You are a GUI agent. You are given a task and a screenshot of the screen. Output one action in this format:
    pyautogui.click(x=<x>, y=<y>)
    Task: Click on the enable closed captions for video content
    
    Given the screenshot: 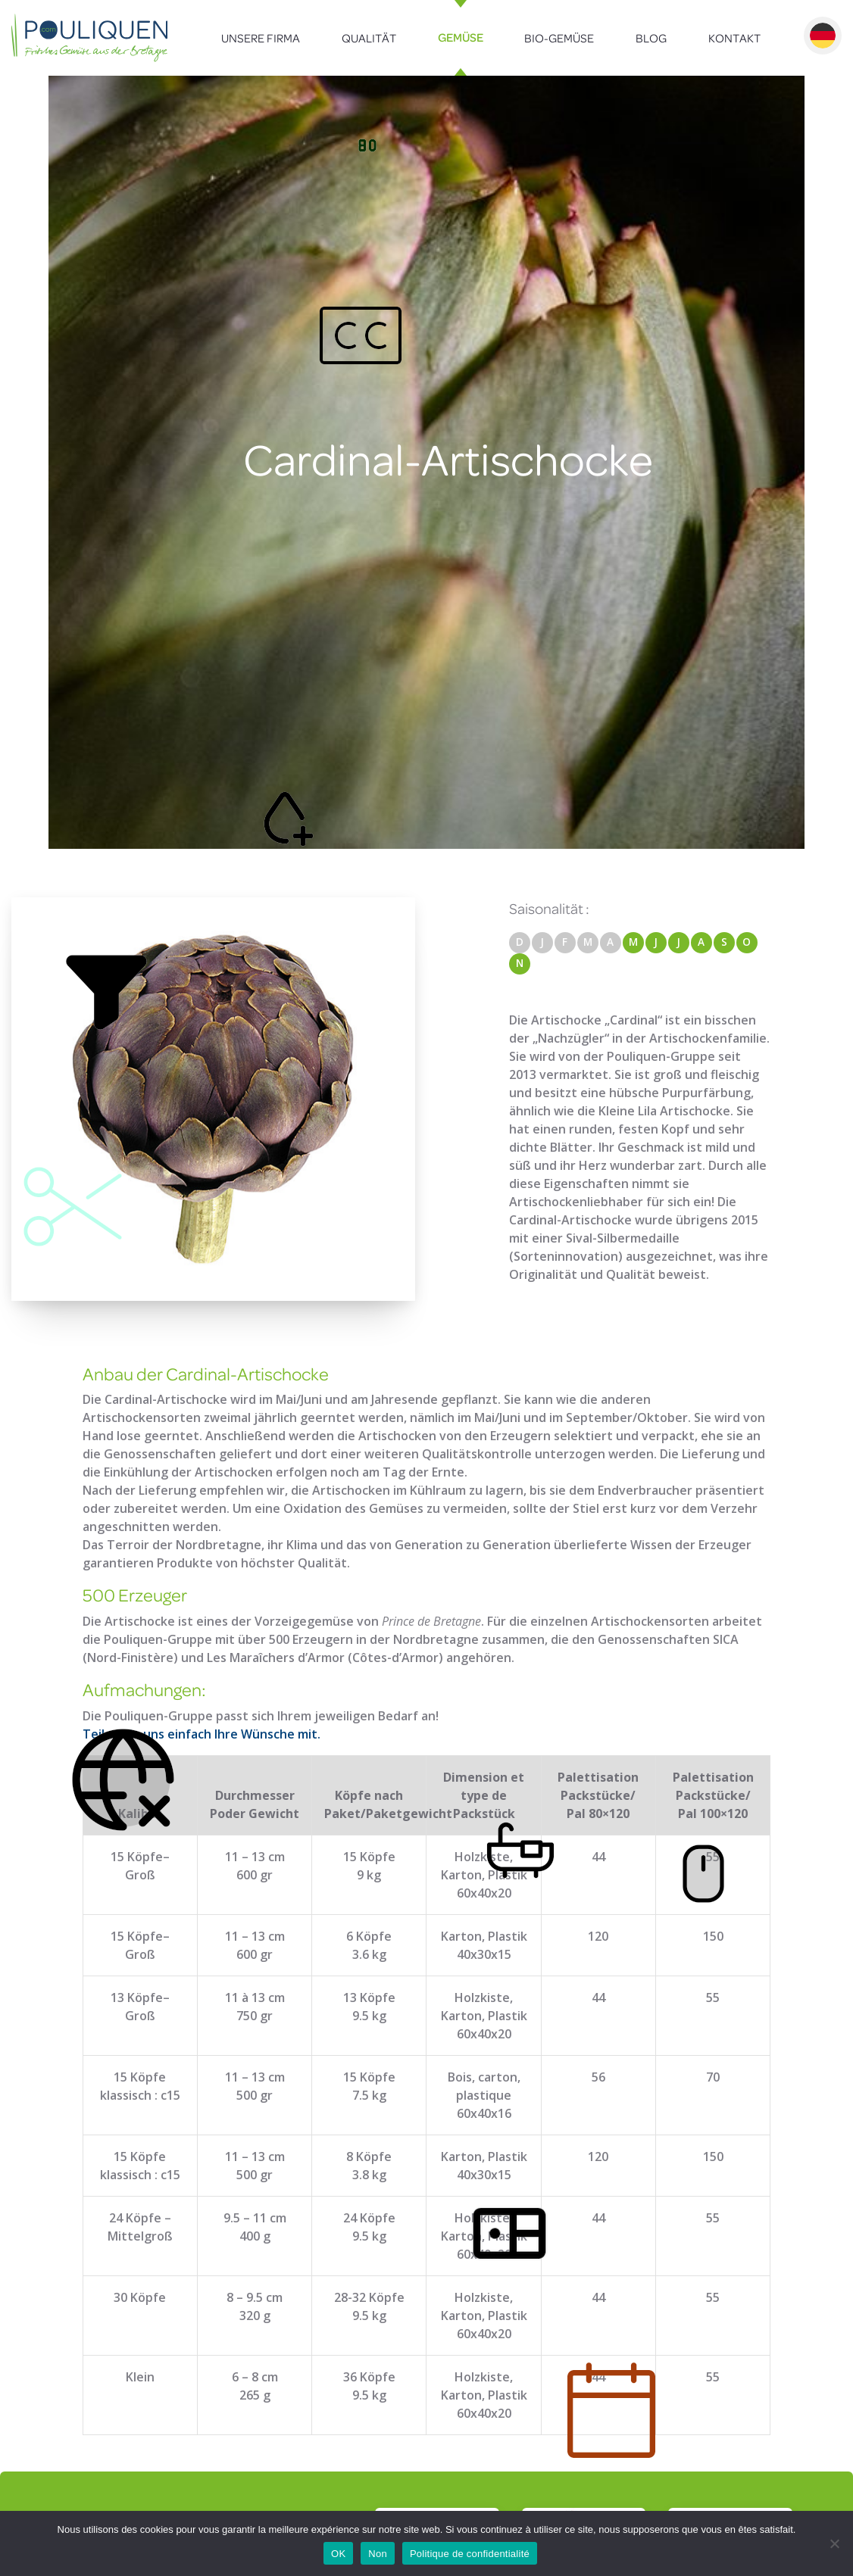 What is the action you would take?
    pyautogui.click(x=361, y=335)
    